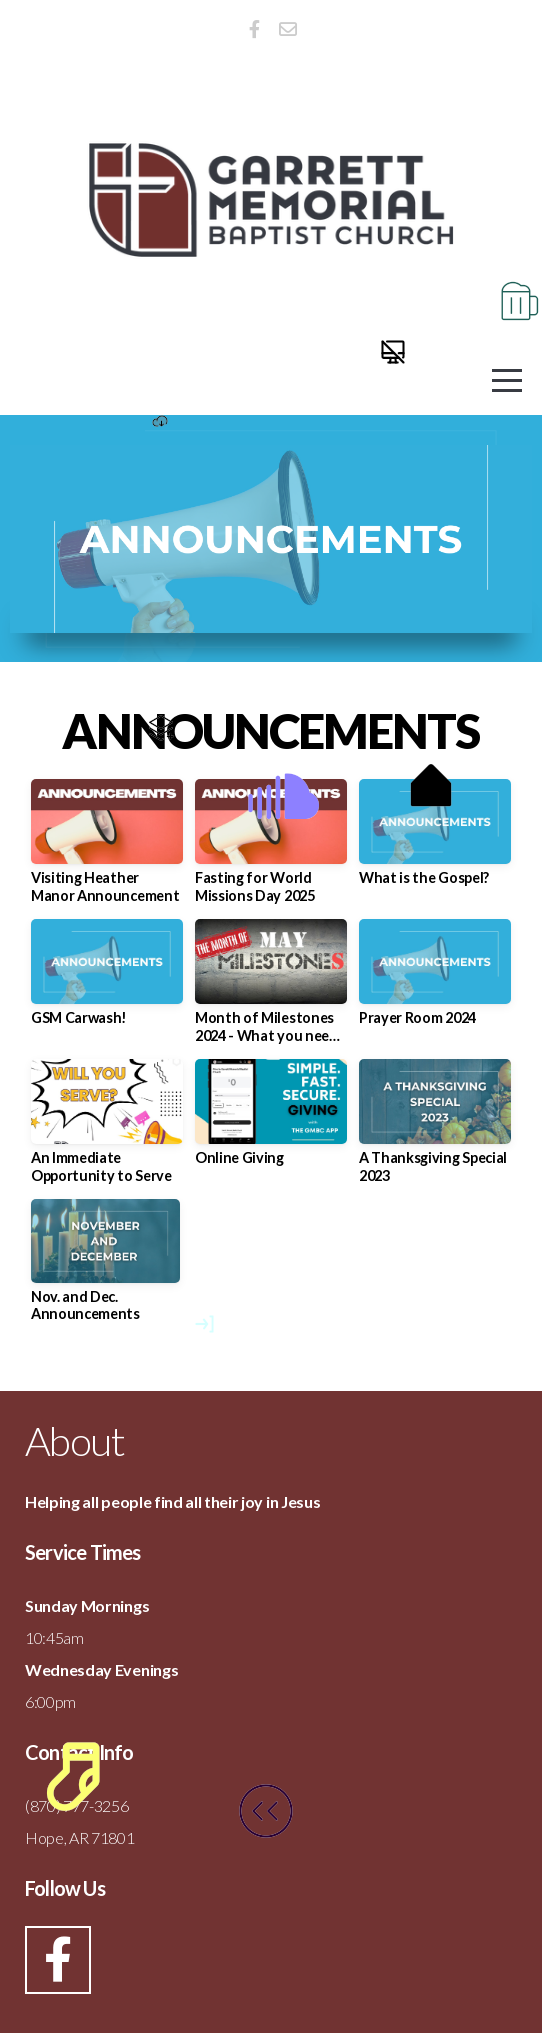 This screenshot has width=542, height=2033. I want to click on download file from cloud storage, so click(160, 421).